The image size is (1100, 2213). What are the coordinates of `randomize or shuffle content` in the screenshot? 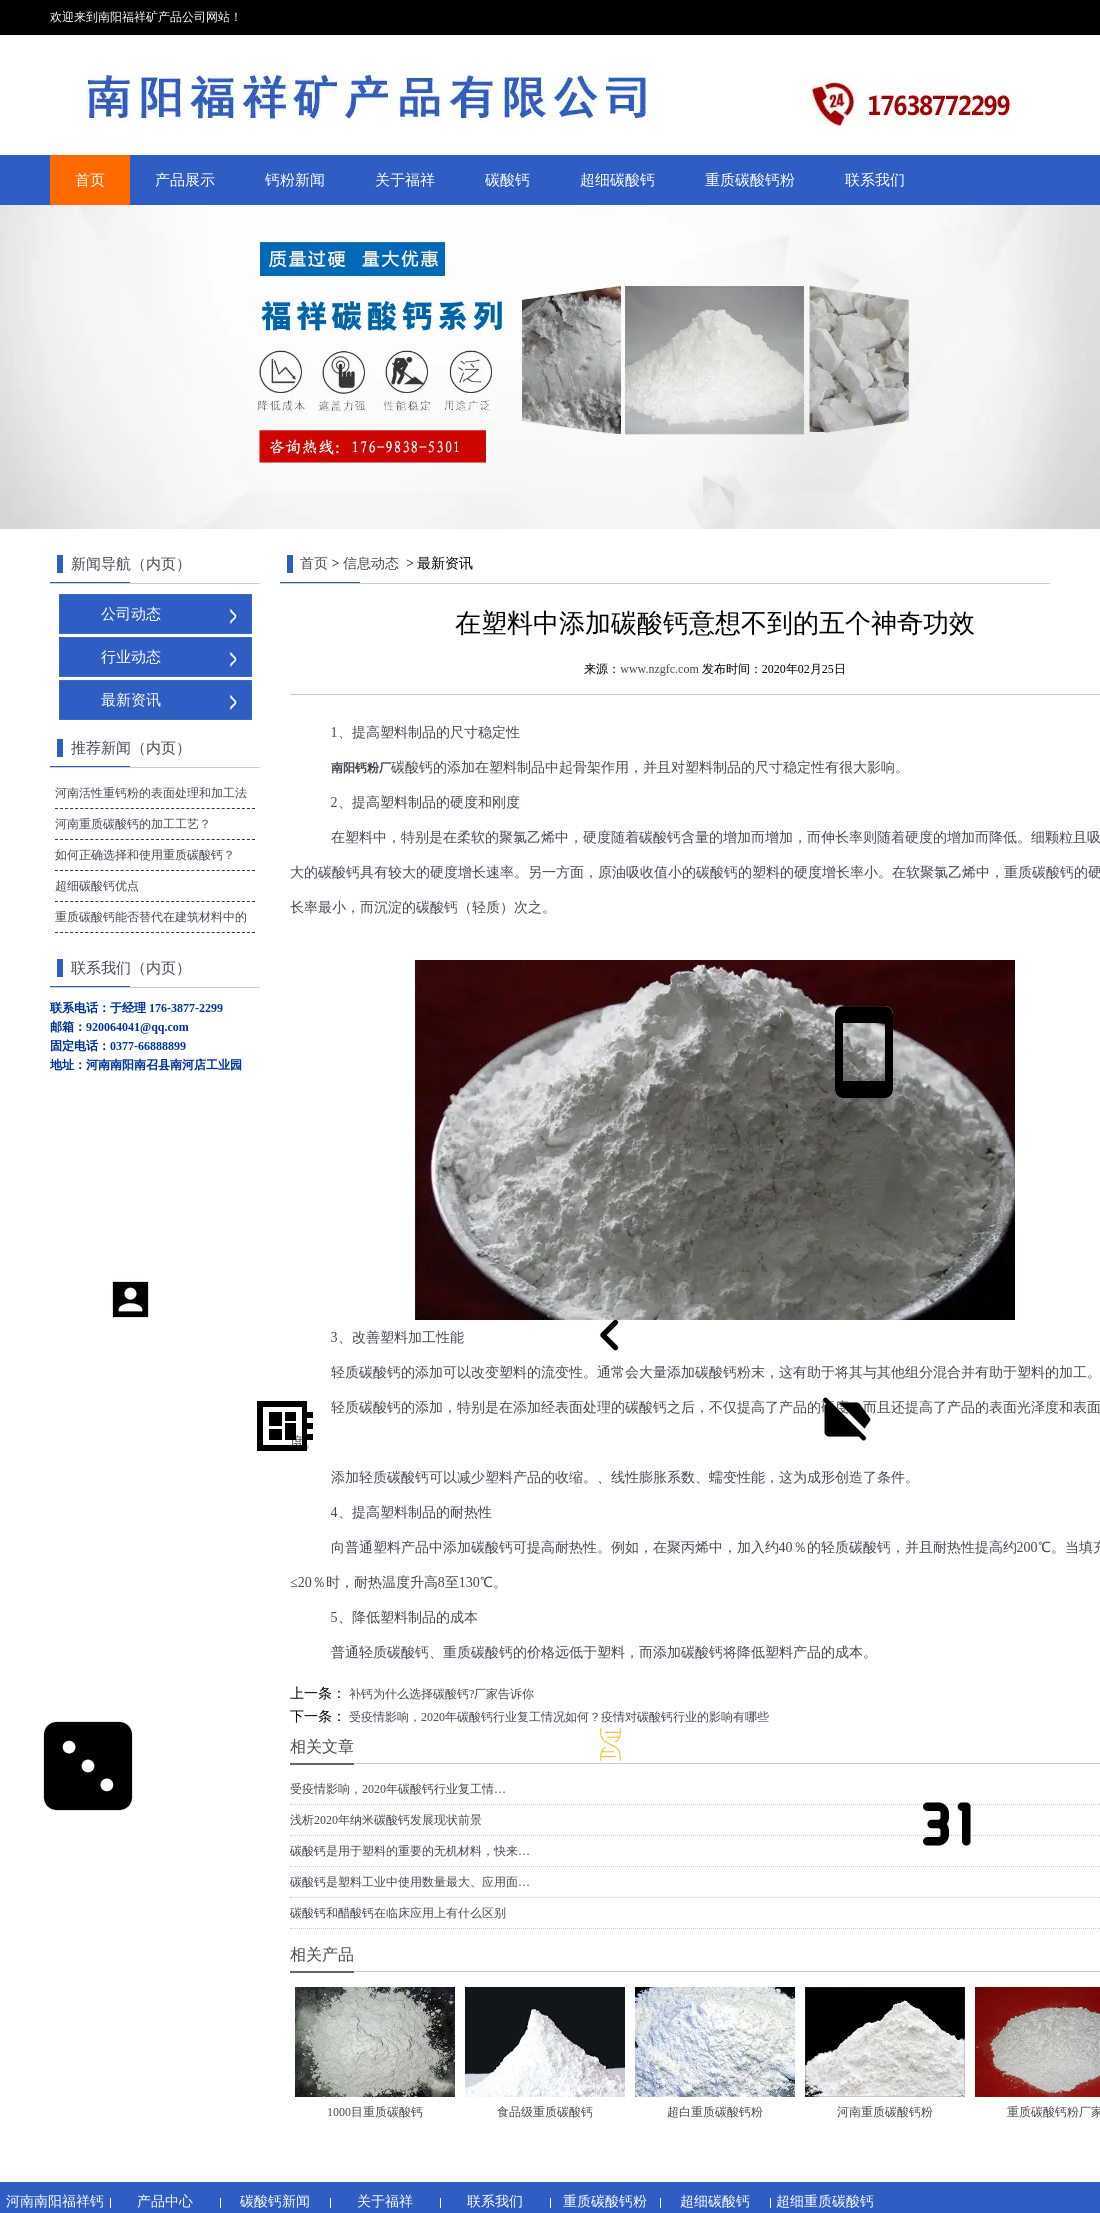 It's located at (88, 1766).